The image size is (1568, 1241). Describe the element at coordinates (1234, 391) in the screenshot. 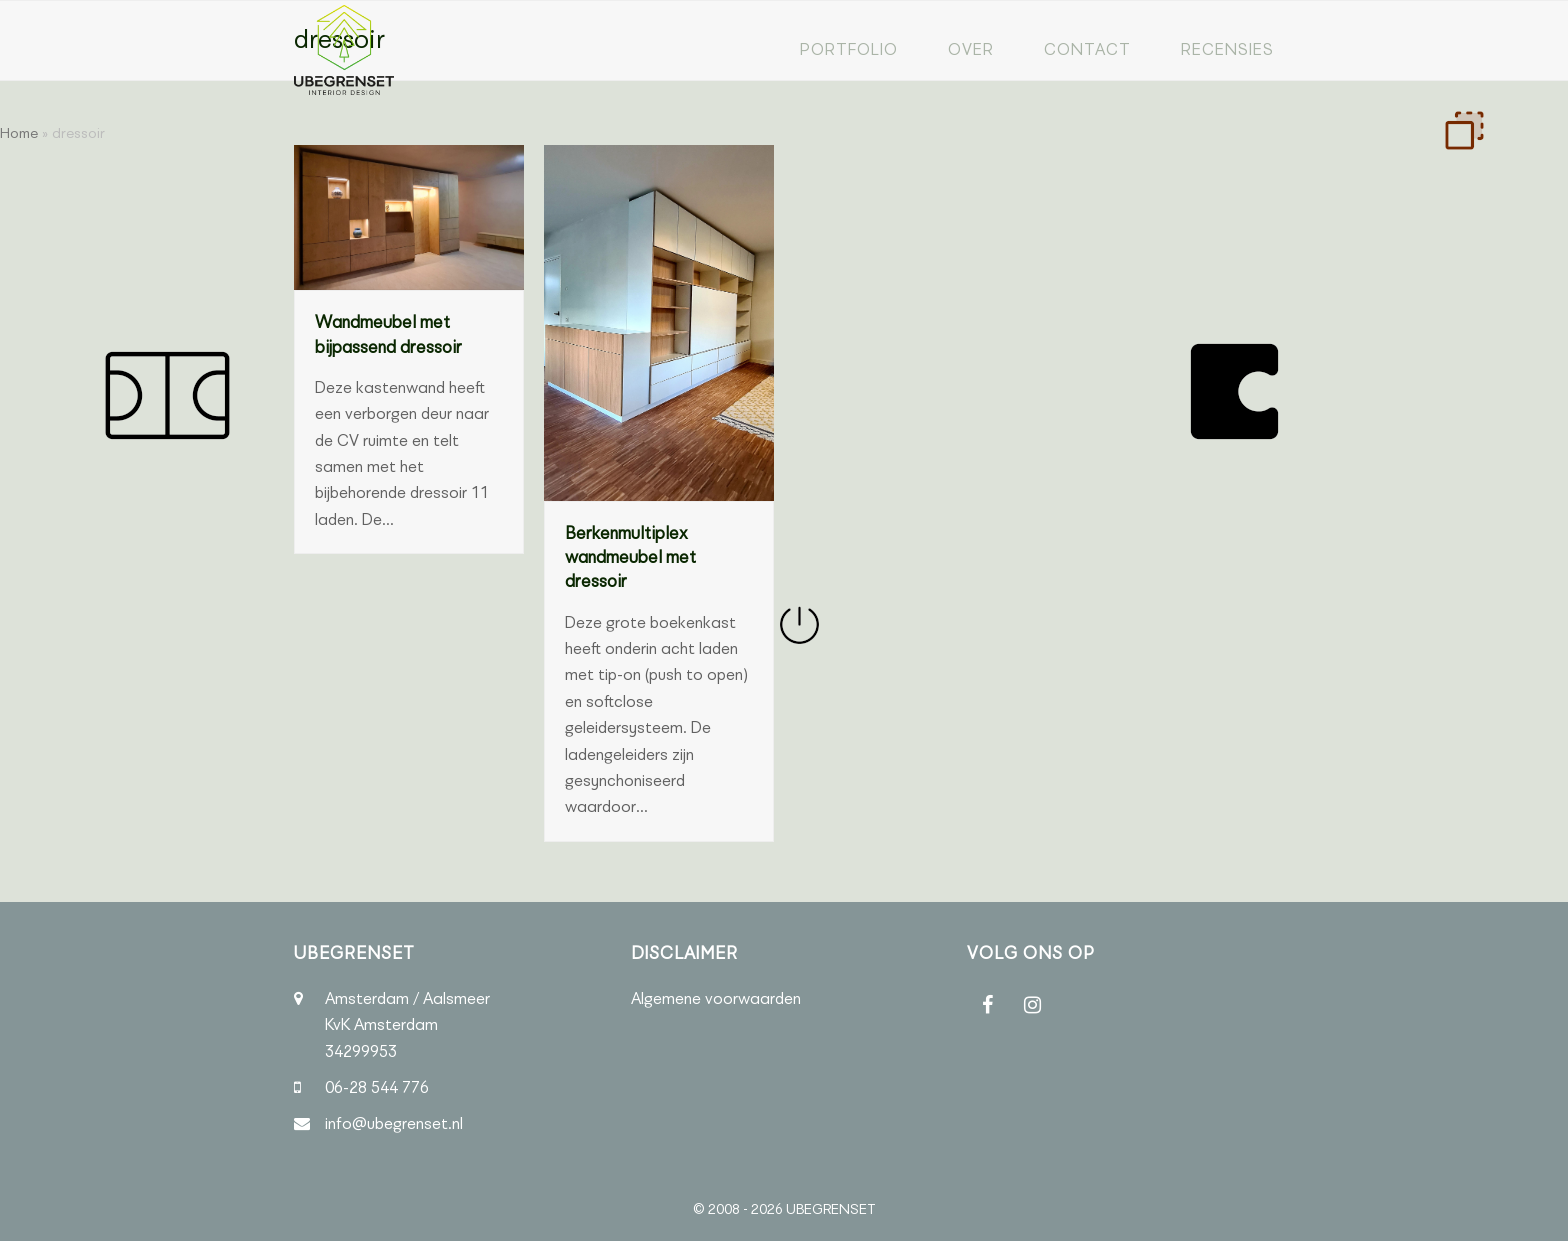

I see `open Coda app` at that location.